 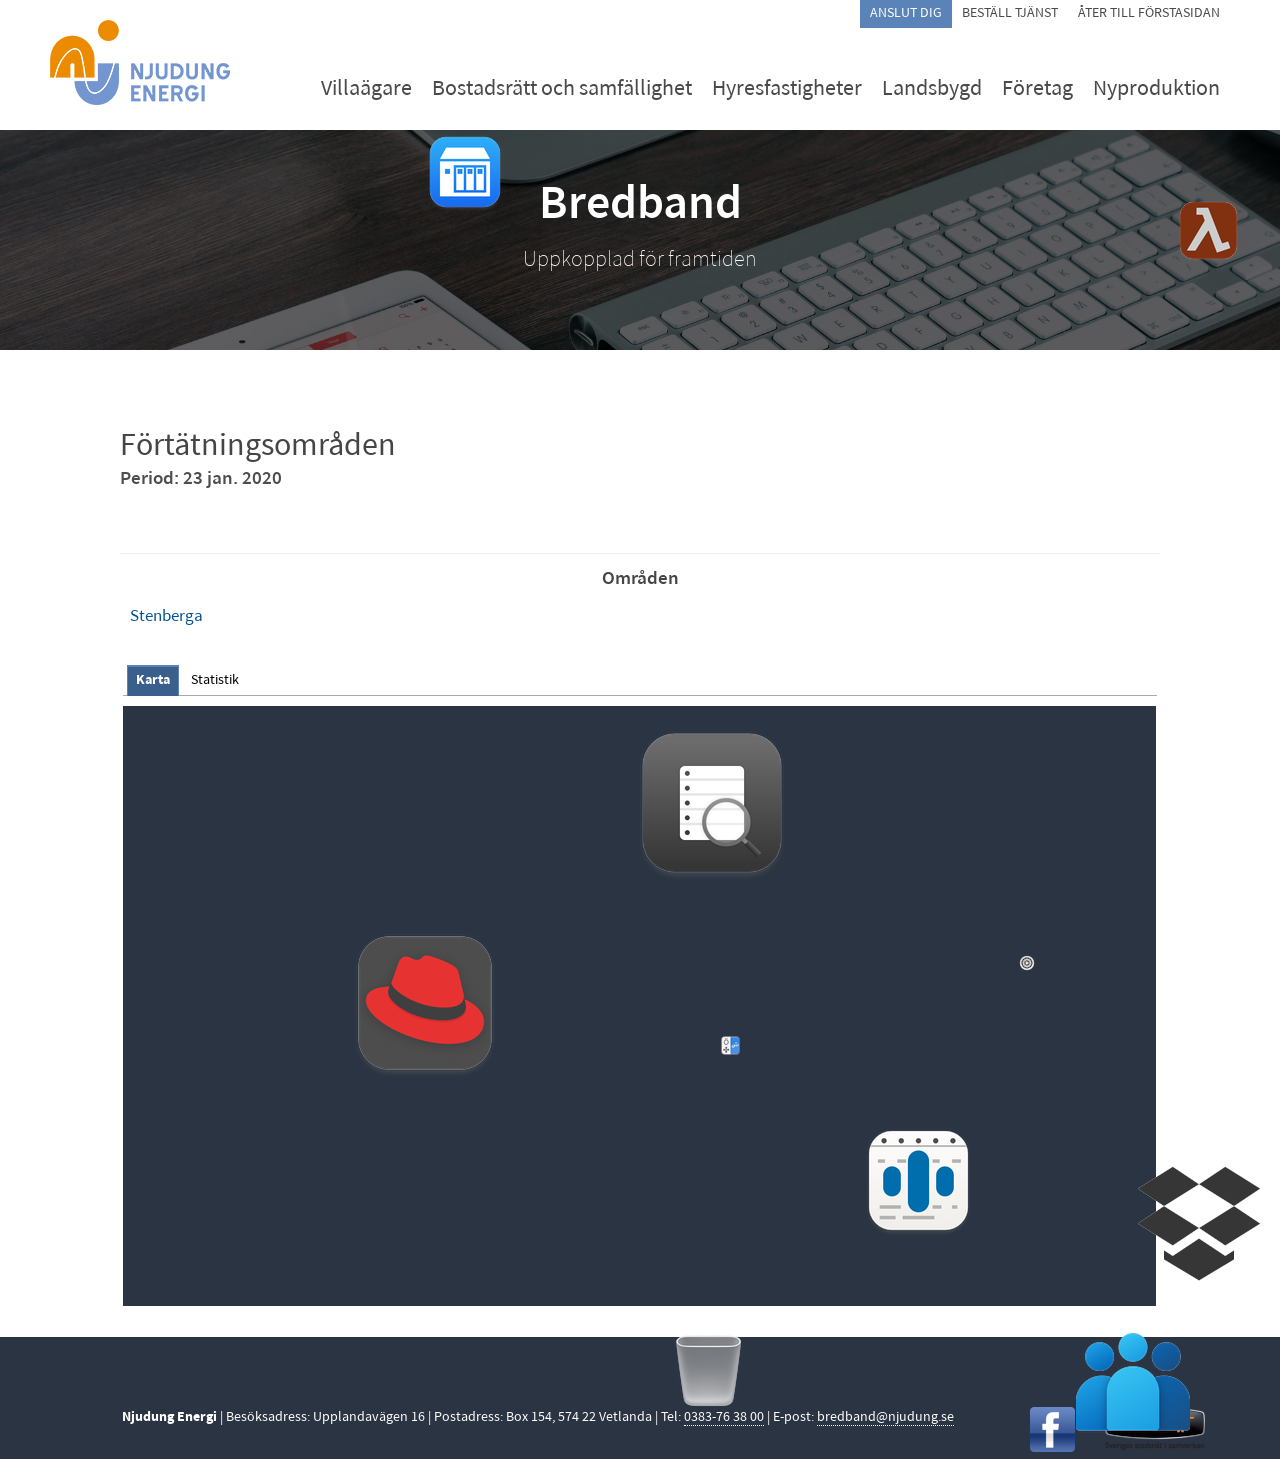 What do you see at coordinates (708, 1369) in the screenshot?
I see `empty trash bin with no items to delete` at bounding box center [708, 1369].